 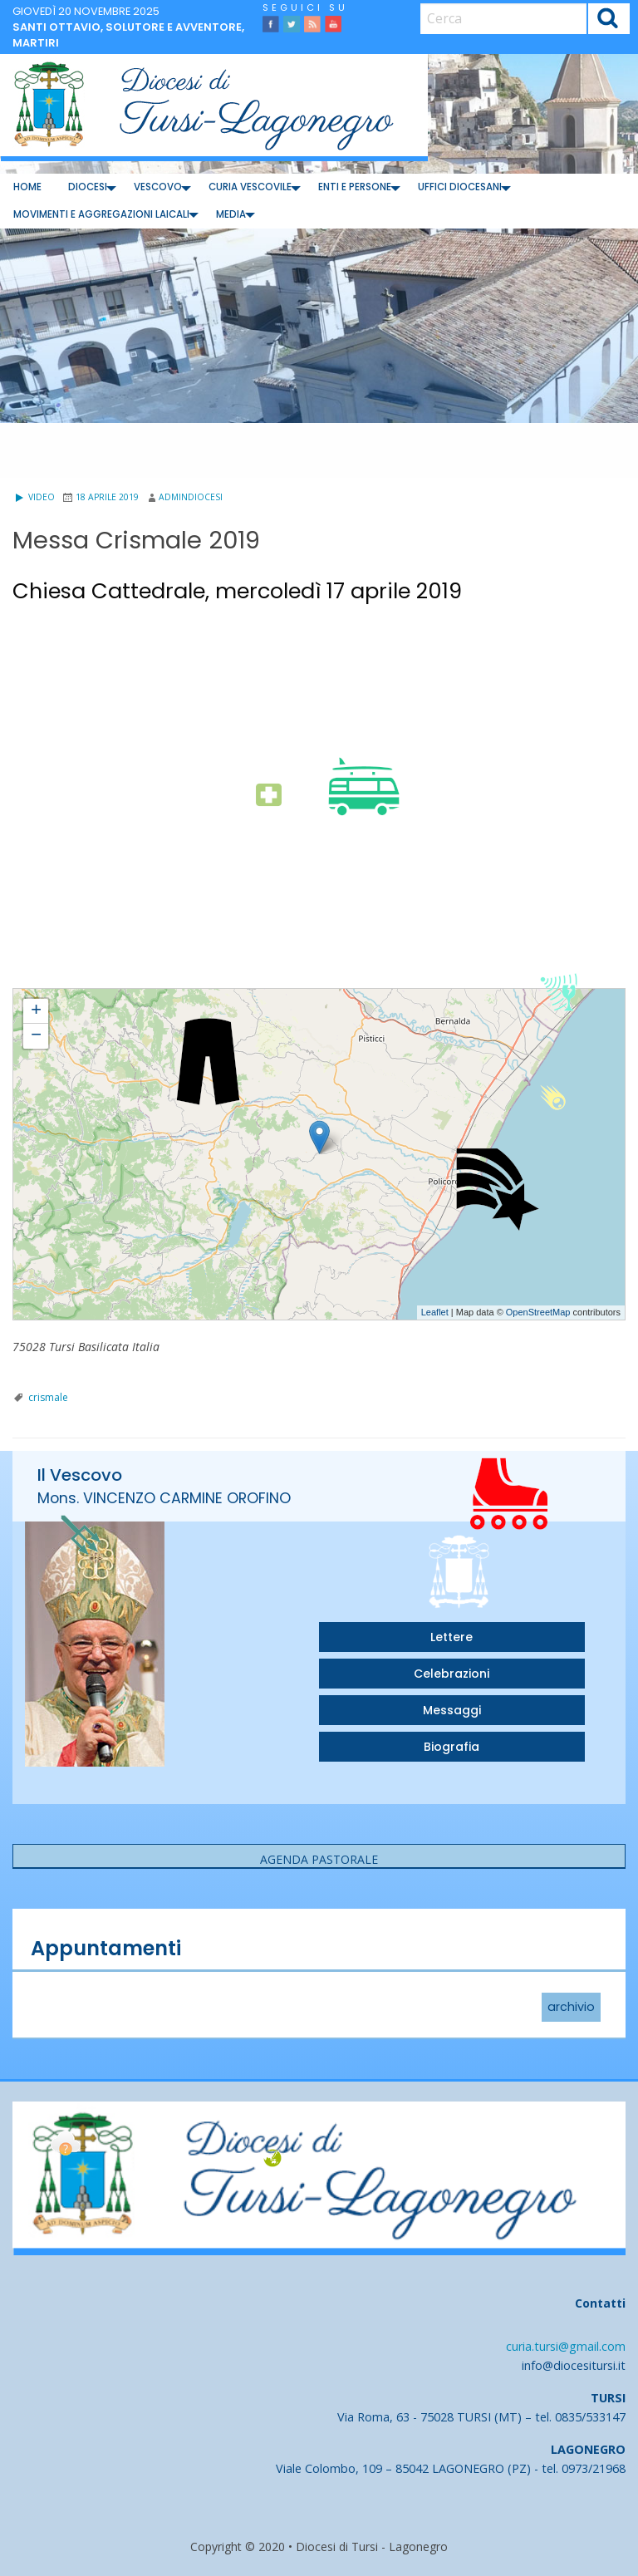 I want to click on indicates a falling or dropping game element, so click(x=552, y=1097).